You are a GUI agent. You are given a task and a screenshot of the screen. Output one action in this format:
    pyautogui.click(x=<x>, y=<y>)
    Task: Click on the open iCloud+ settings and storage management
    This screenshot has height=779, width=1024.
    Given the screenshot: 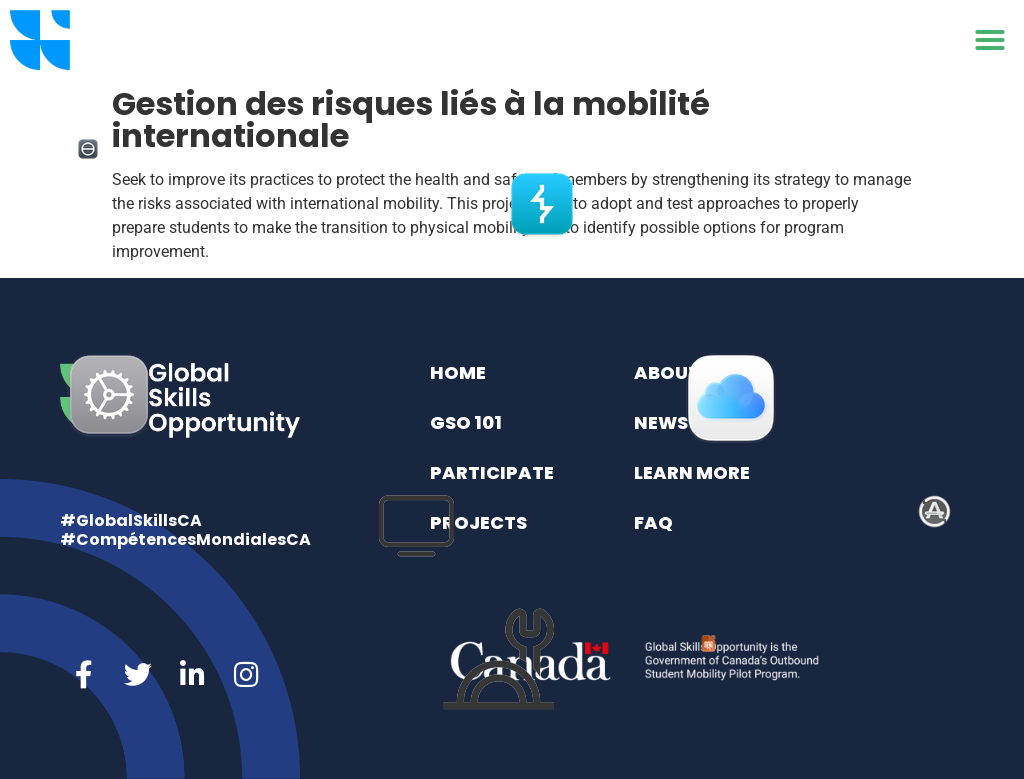 What is the action you would take?
    pyautogui.click(x=731, y=398)
    